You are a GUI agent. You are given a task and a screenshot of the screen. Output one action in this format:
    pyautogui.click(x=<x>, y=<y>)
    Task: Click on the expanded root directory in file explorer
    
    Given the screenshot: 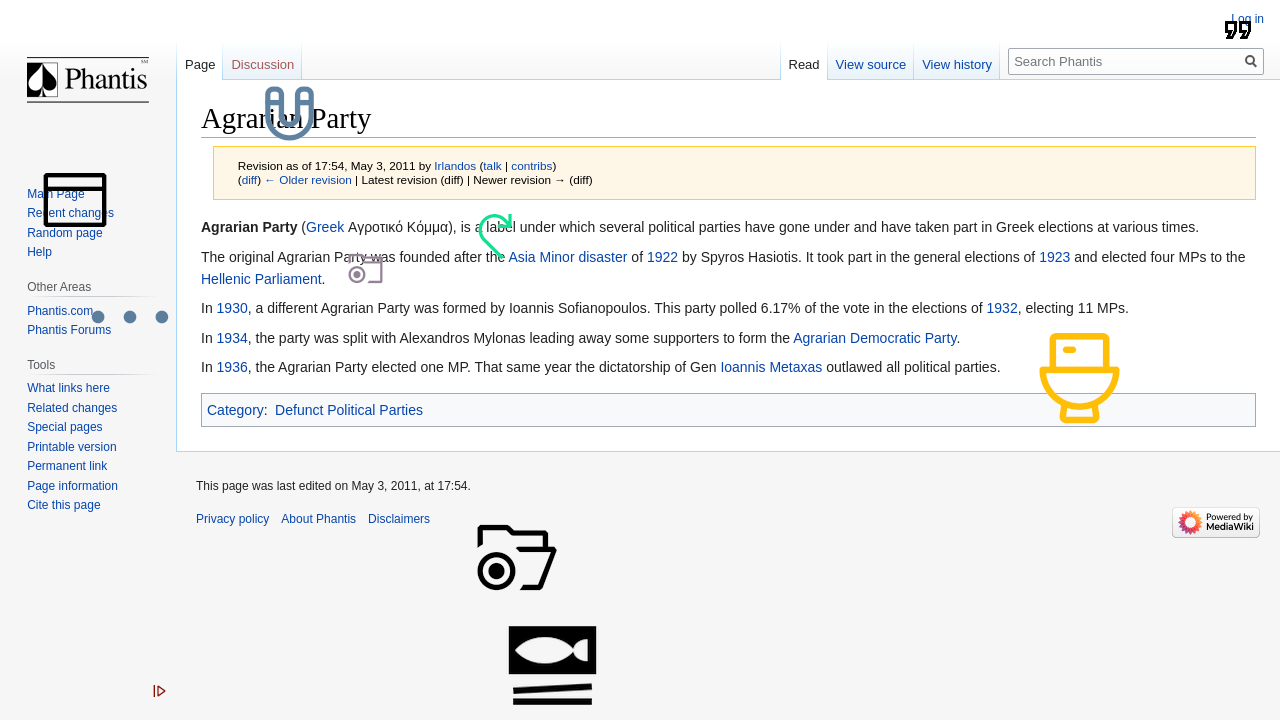 What is the action you would take?
    pyautogui.click(x=515, y=557)
    